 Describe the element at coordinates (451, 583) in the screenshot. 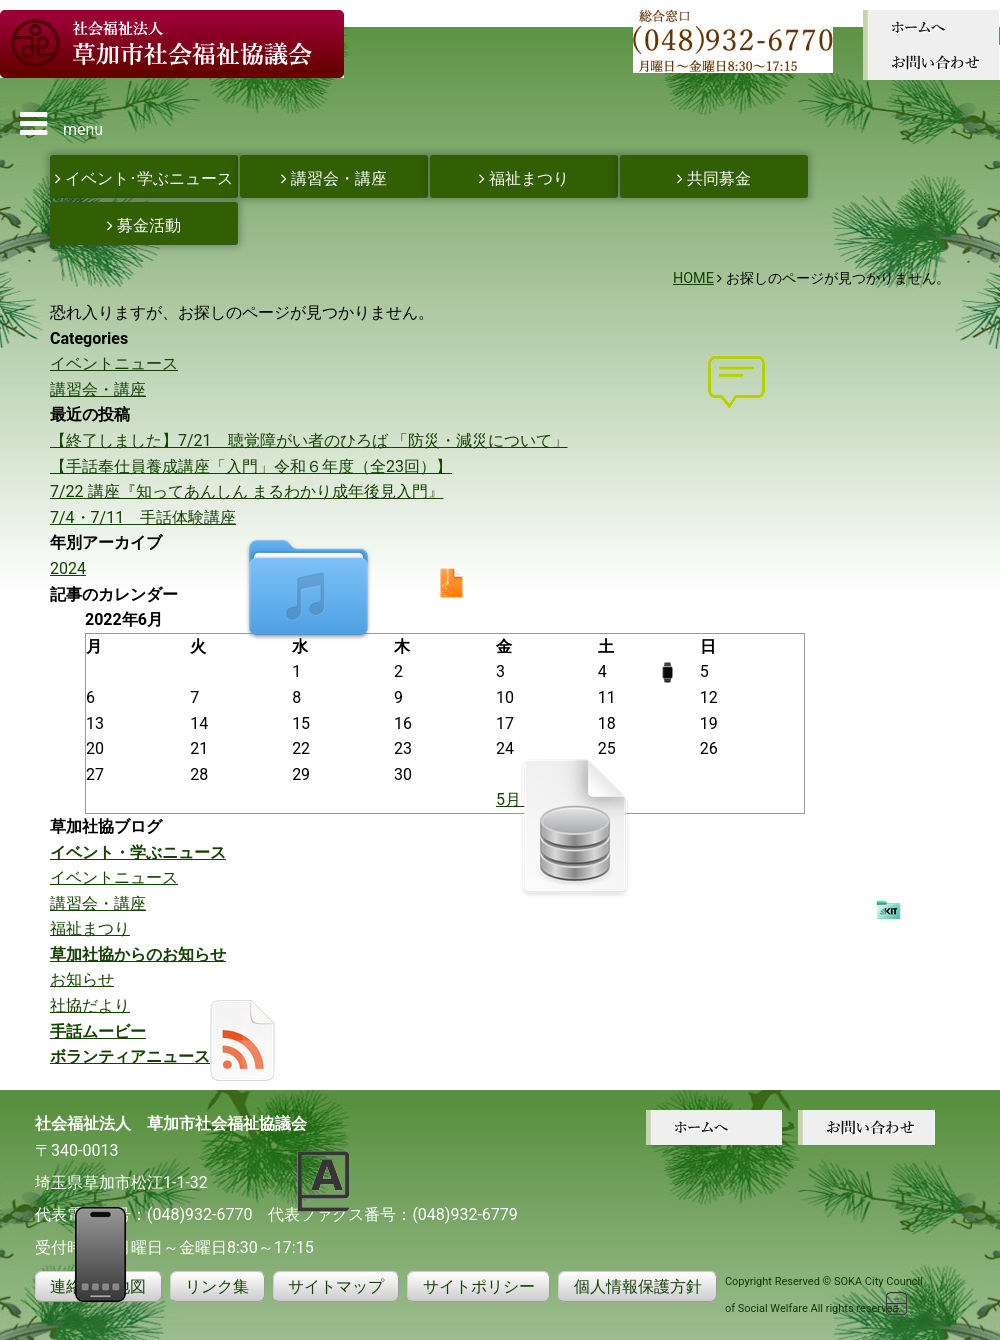

I see `a java archive (jar) file` at that location.